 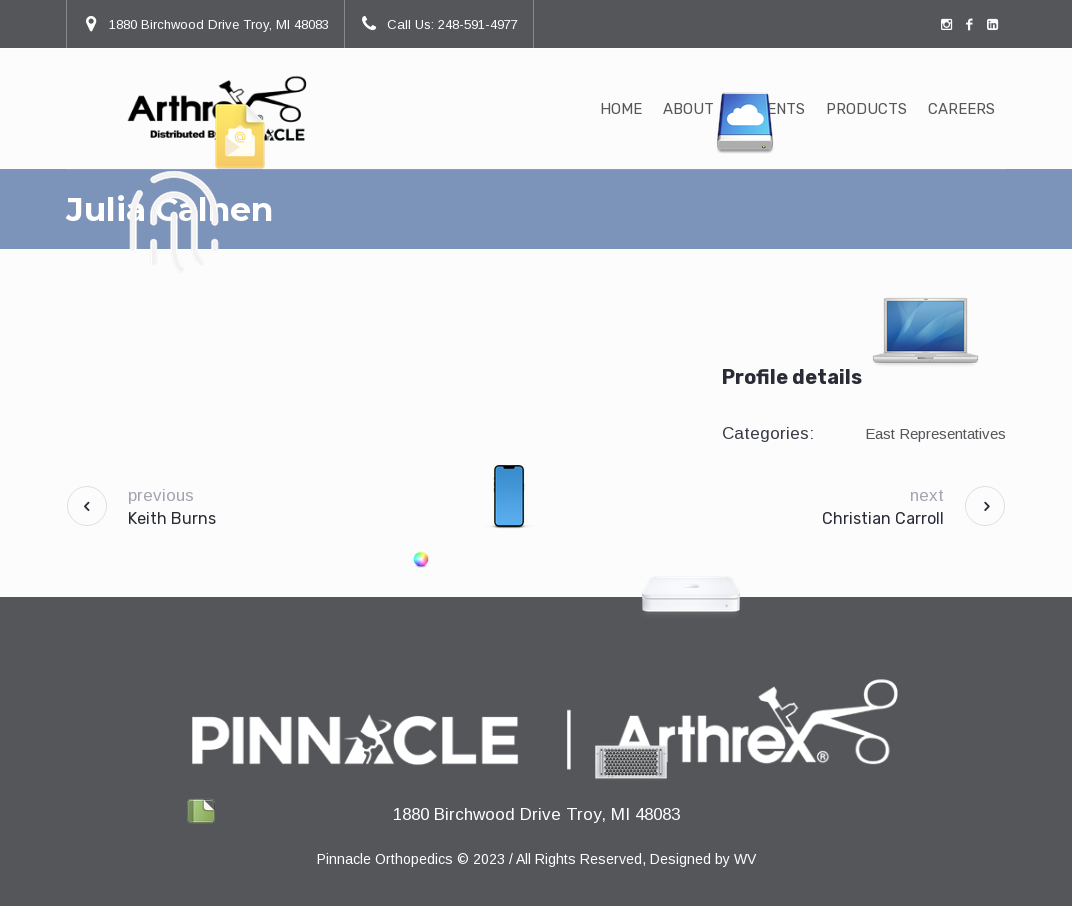 I want to click on authenticate using fingerprint recognition, so click(x=174, y=222).